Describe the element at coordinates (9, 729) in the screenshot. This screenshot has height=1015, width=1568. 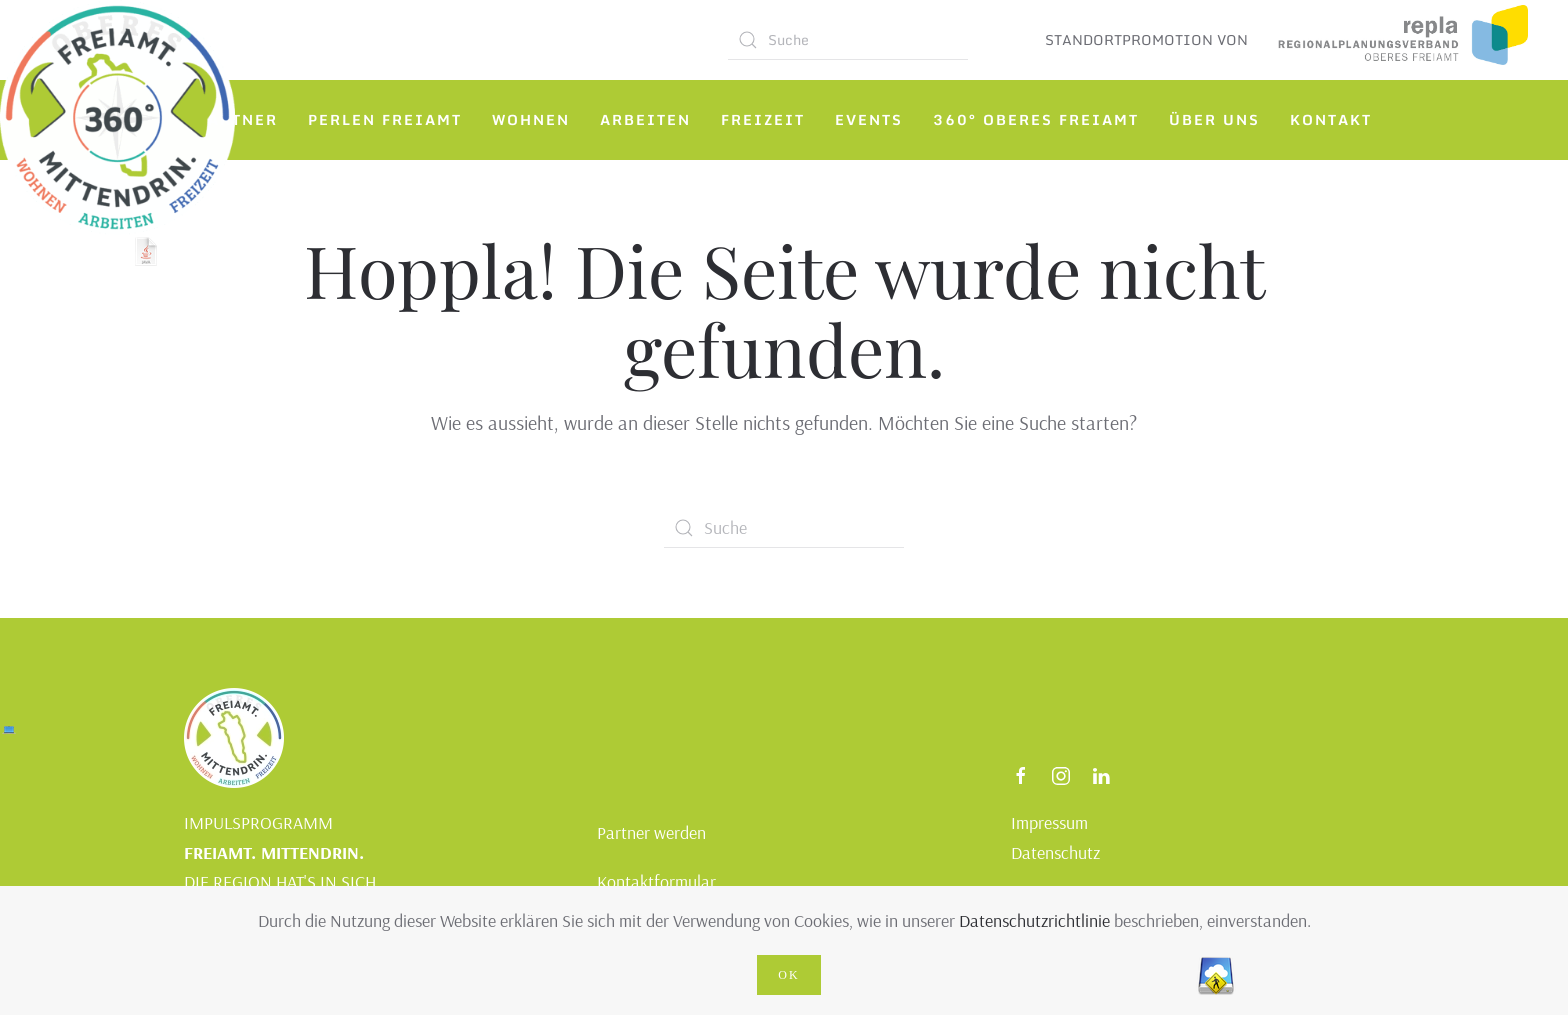
I see `represents this macbook pro in system settings` at that location.